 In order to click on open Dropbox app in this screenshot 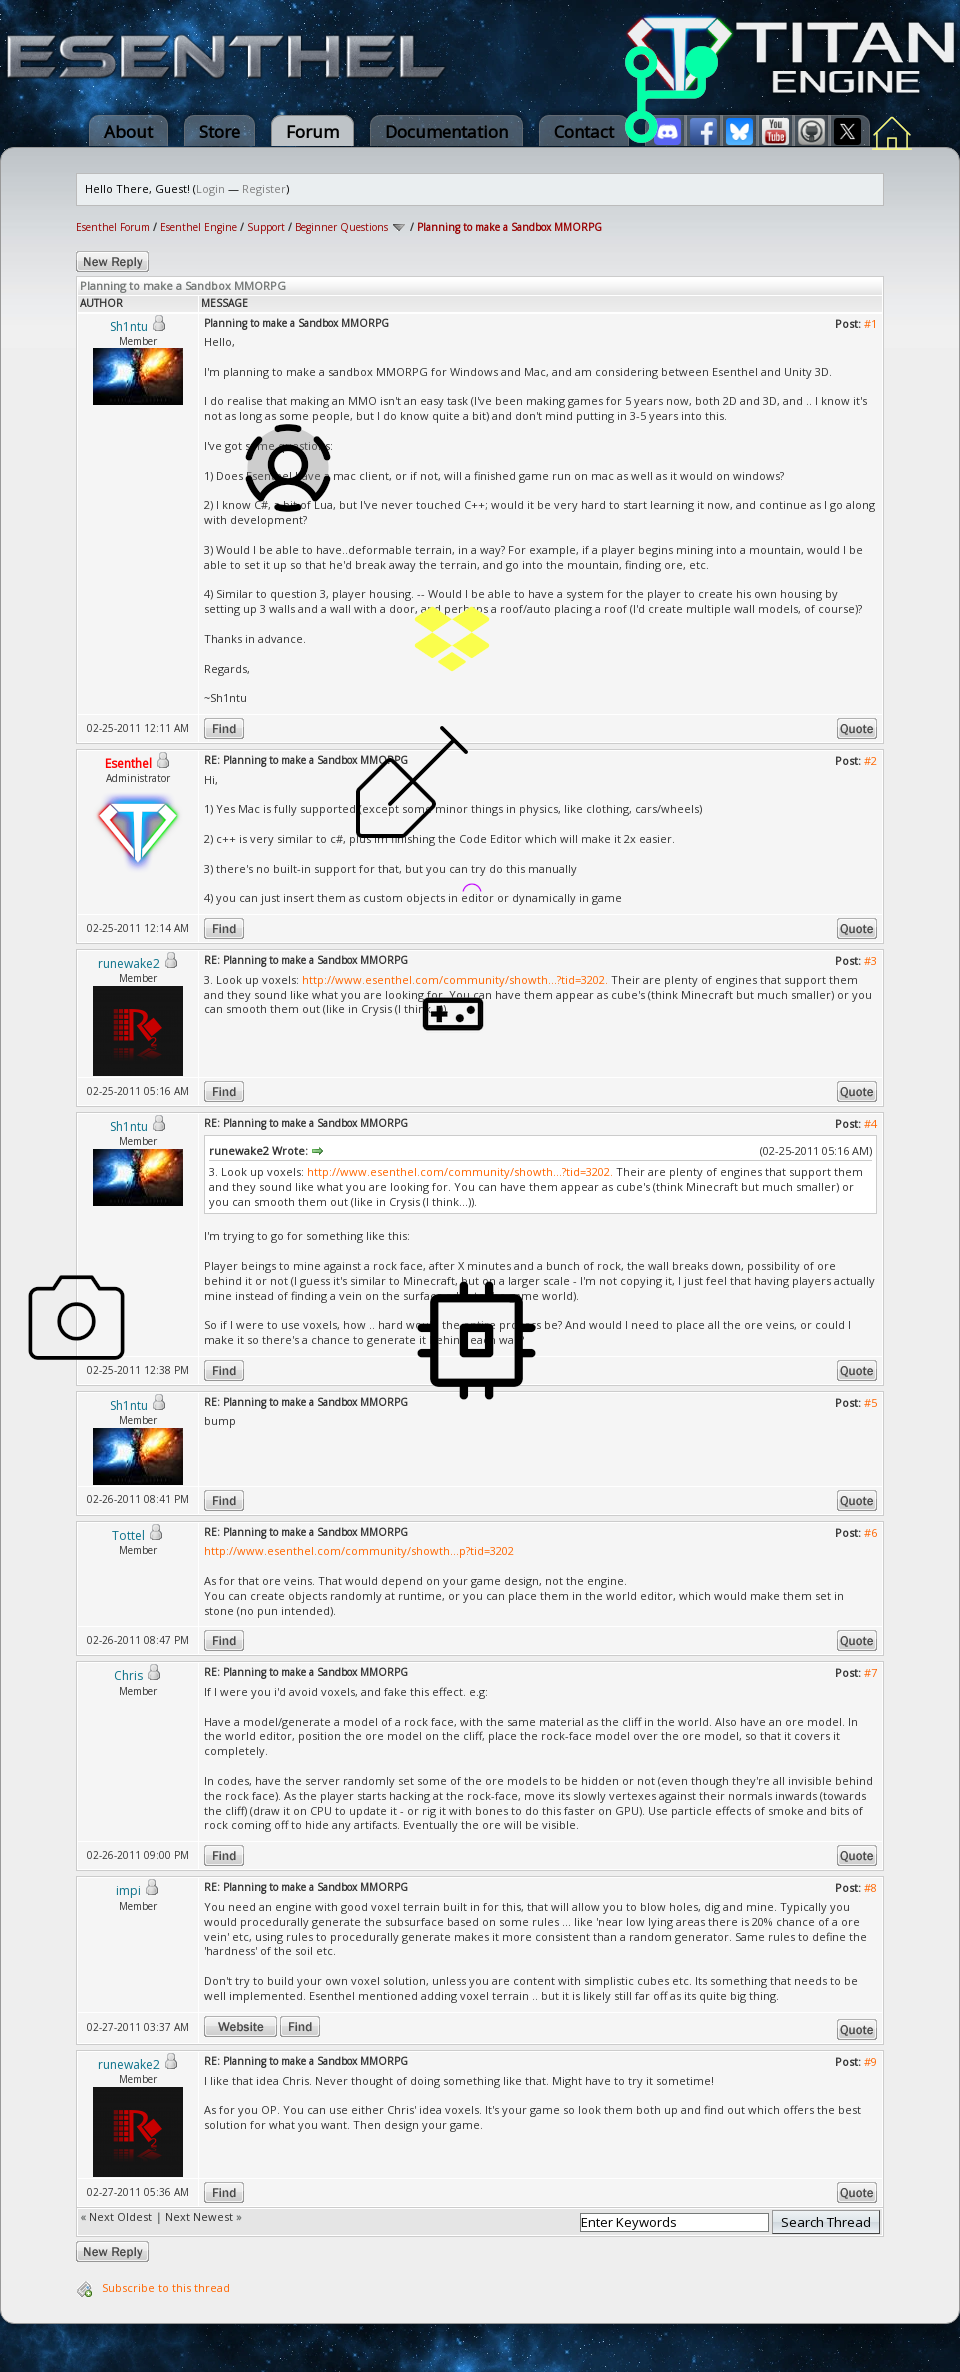, I will do `click(452, 635)`.